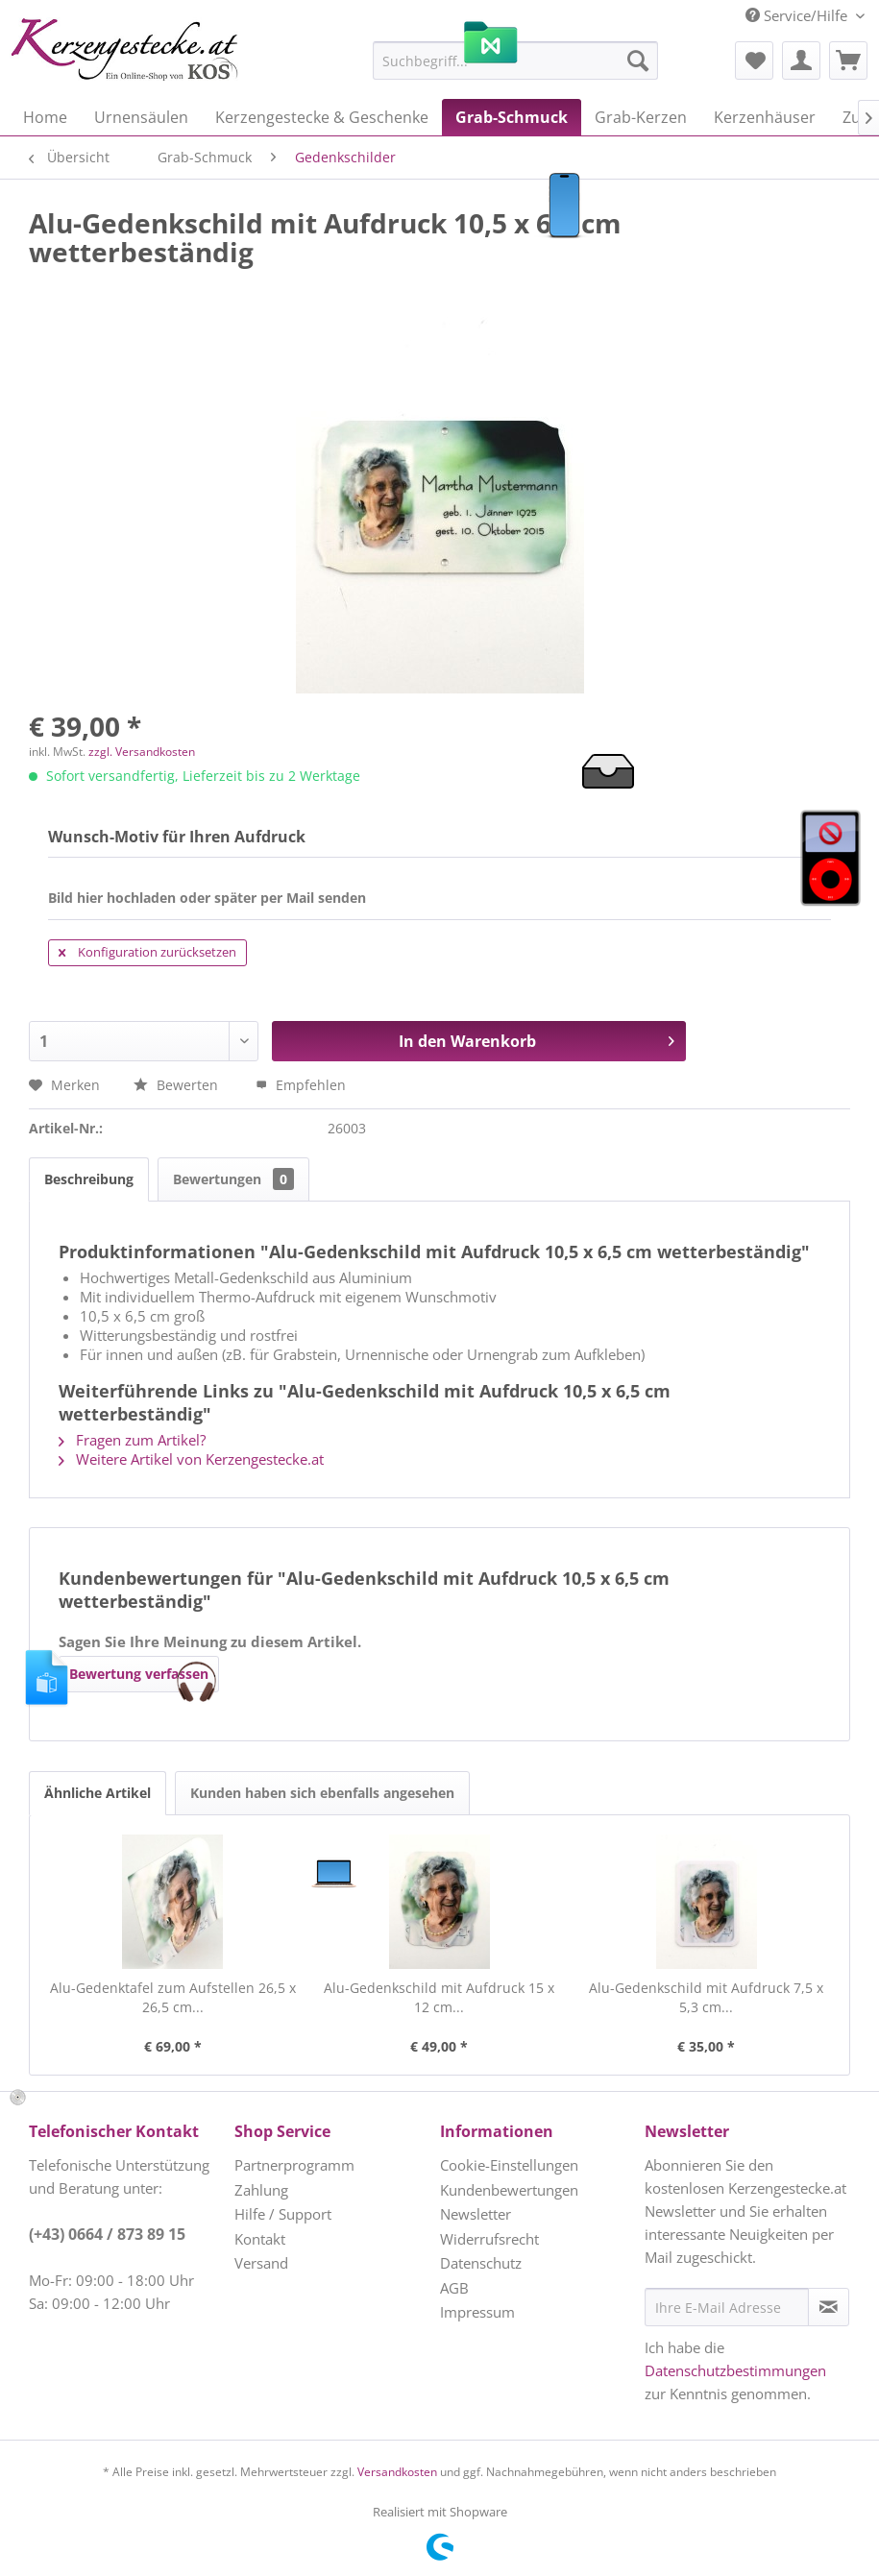 This screenshot has width=879, height=2576. I want to click on view your inbox messages, so click(608, 771).